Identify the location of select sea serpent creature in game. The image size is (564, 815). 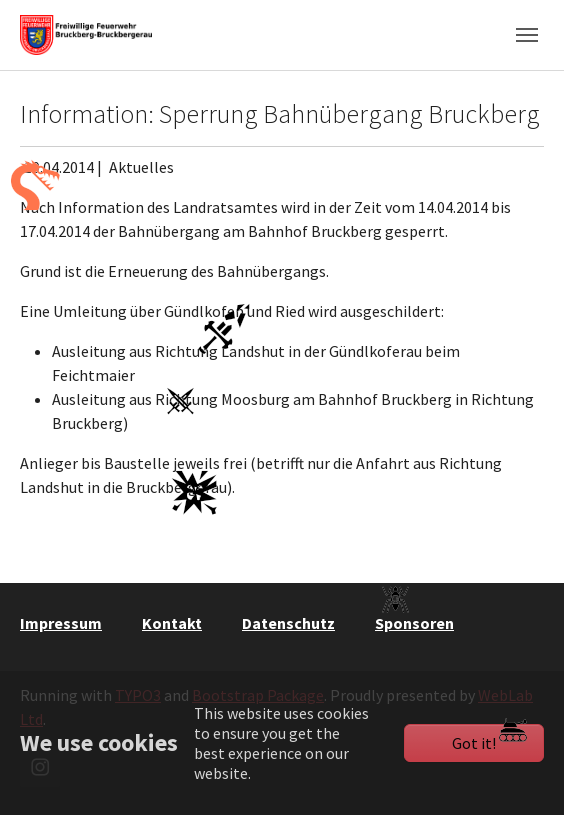
(35, 185).